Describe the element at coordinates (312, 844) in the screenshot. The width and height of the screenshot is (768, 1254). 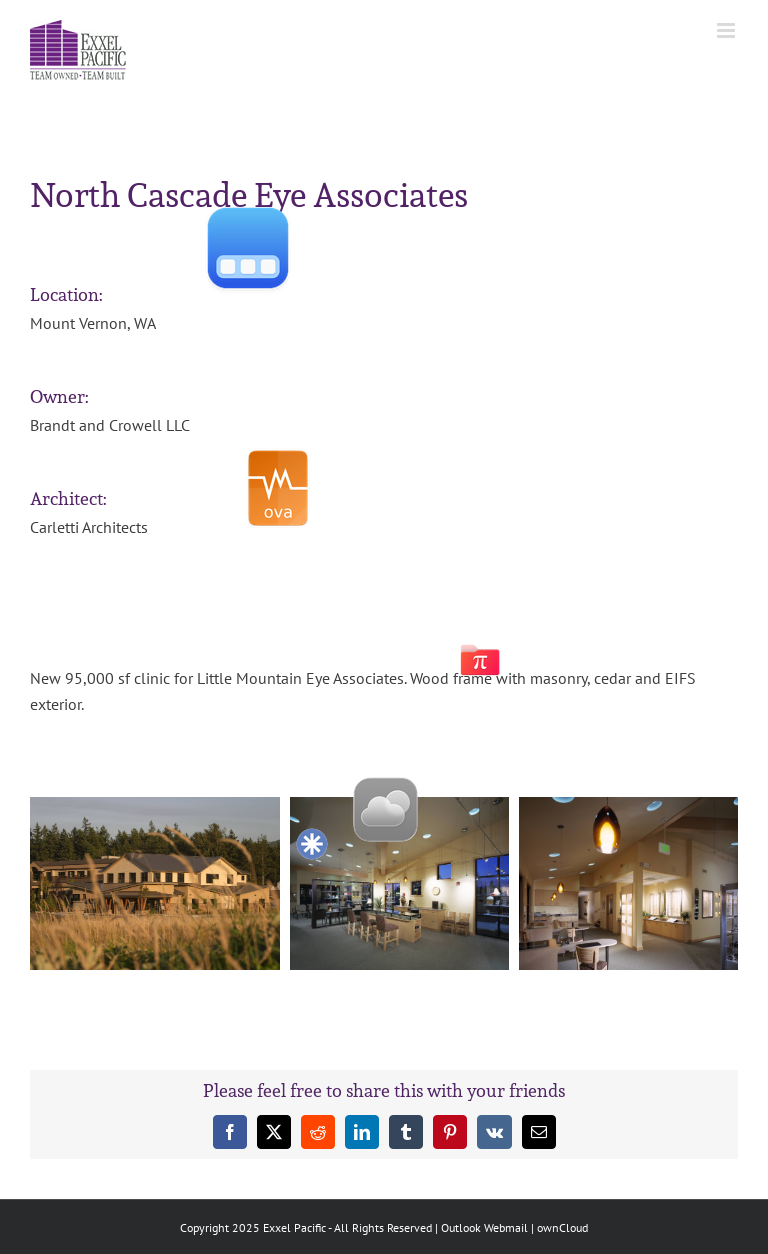
I see `generic badge or emblem indicator` at that location.